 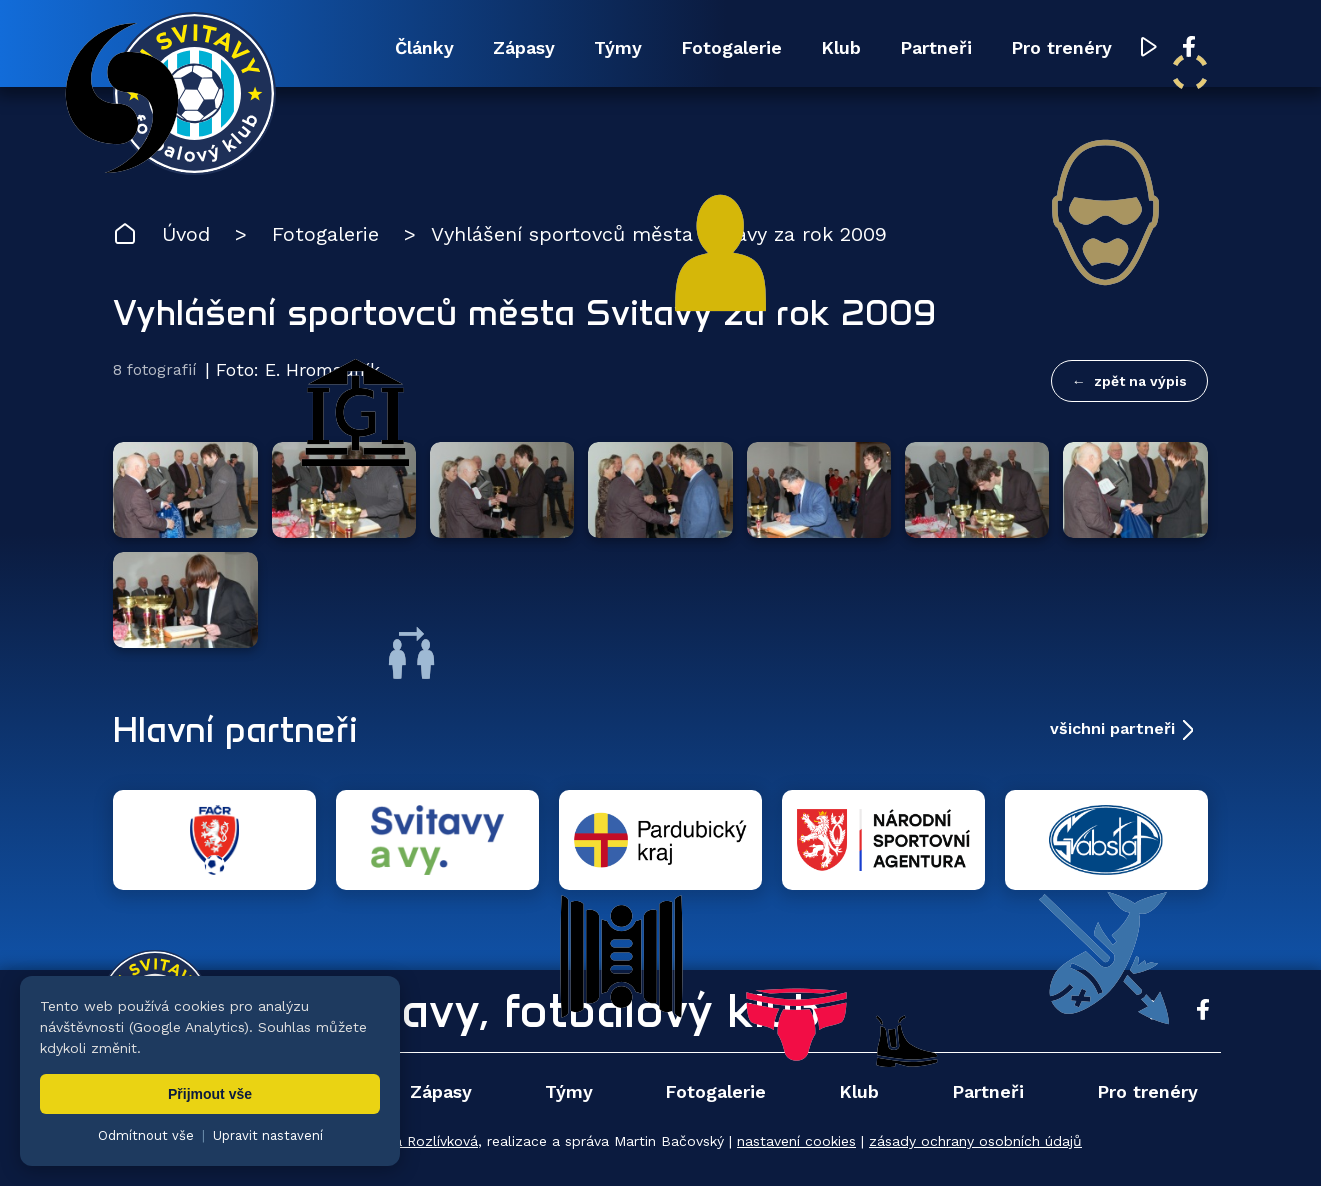 What do you see at coordinates (411, 653) in the screenshot?
I see `skip to the next player's turn` at bounding box center [411, 653].